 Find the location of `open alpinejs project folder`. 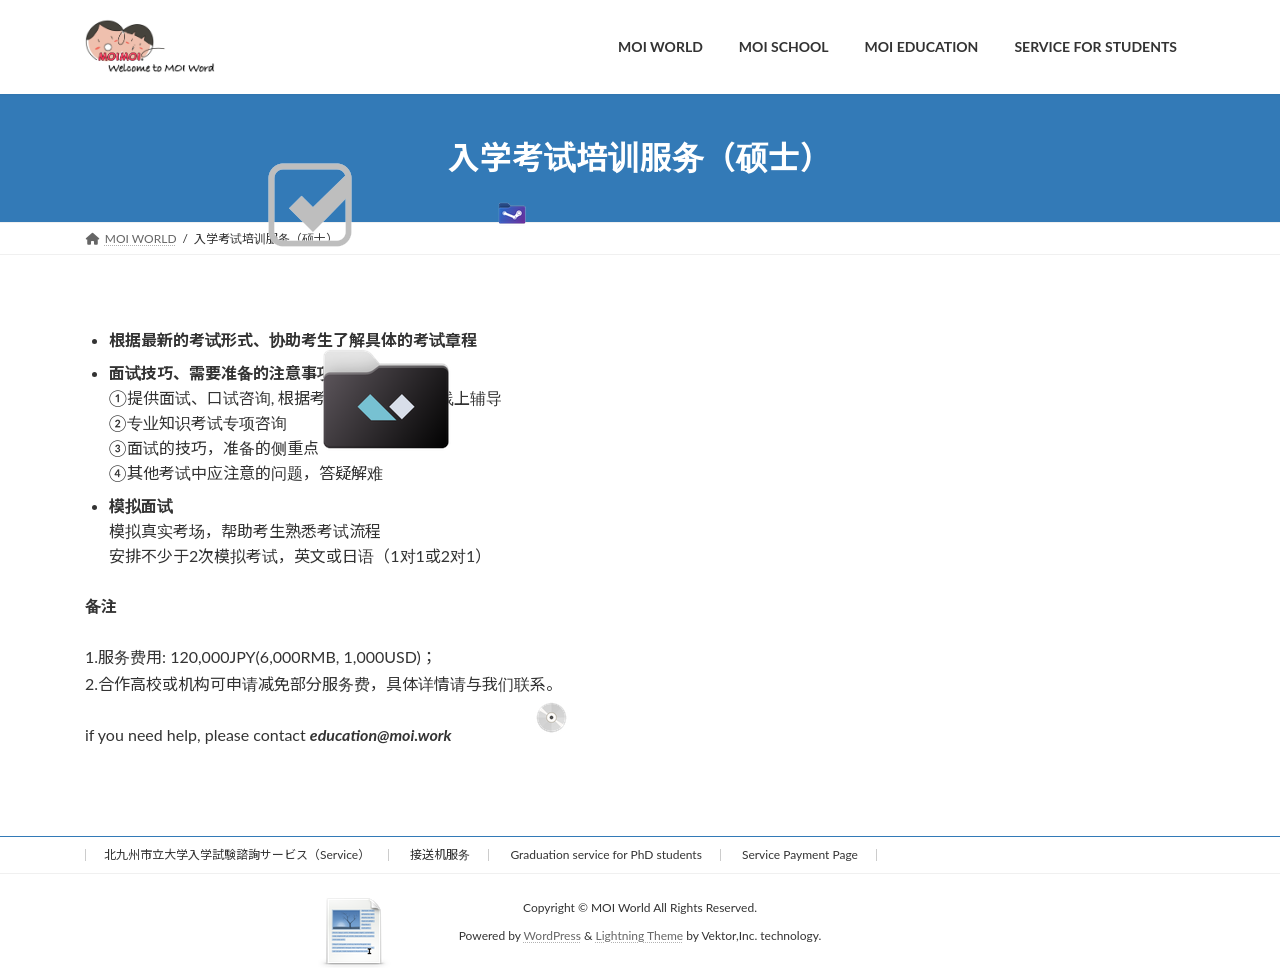

open alpinejs project folder is located at coordinates (385, 402).